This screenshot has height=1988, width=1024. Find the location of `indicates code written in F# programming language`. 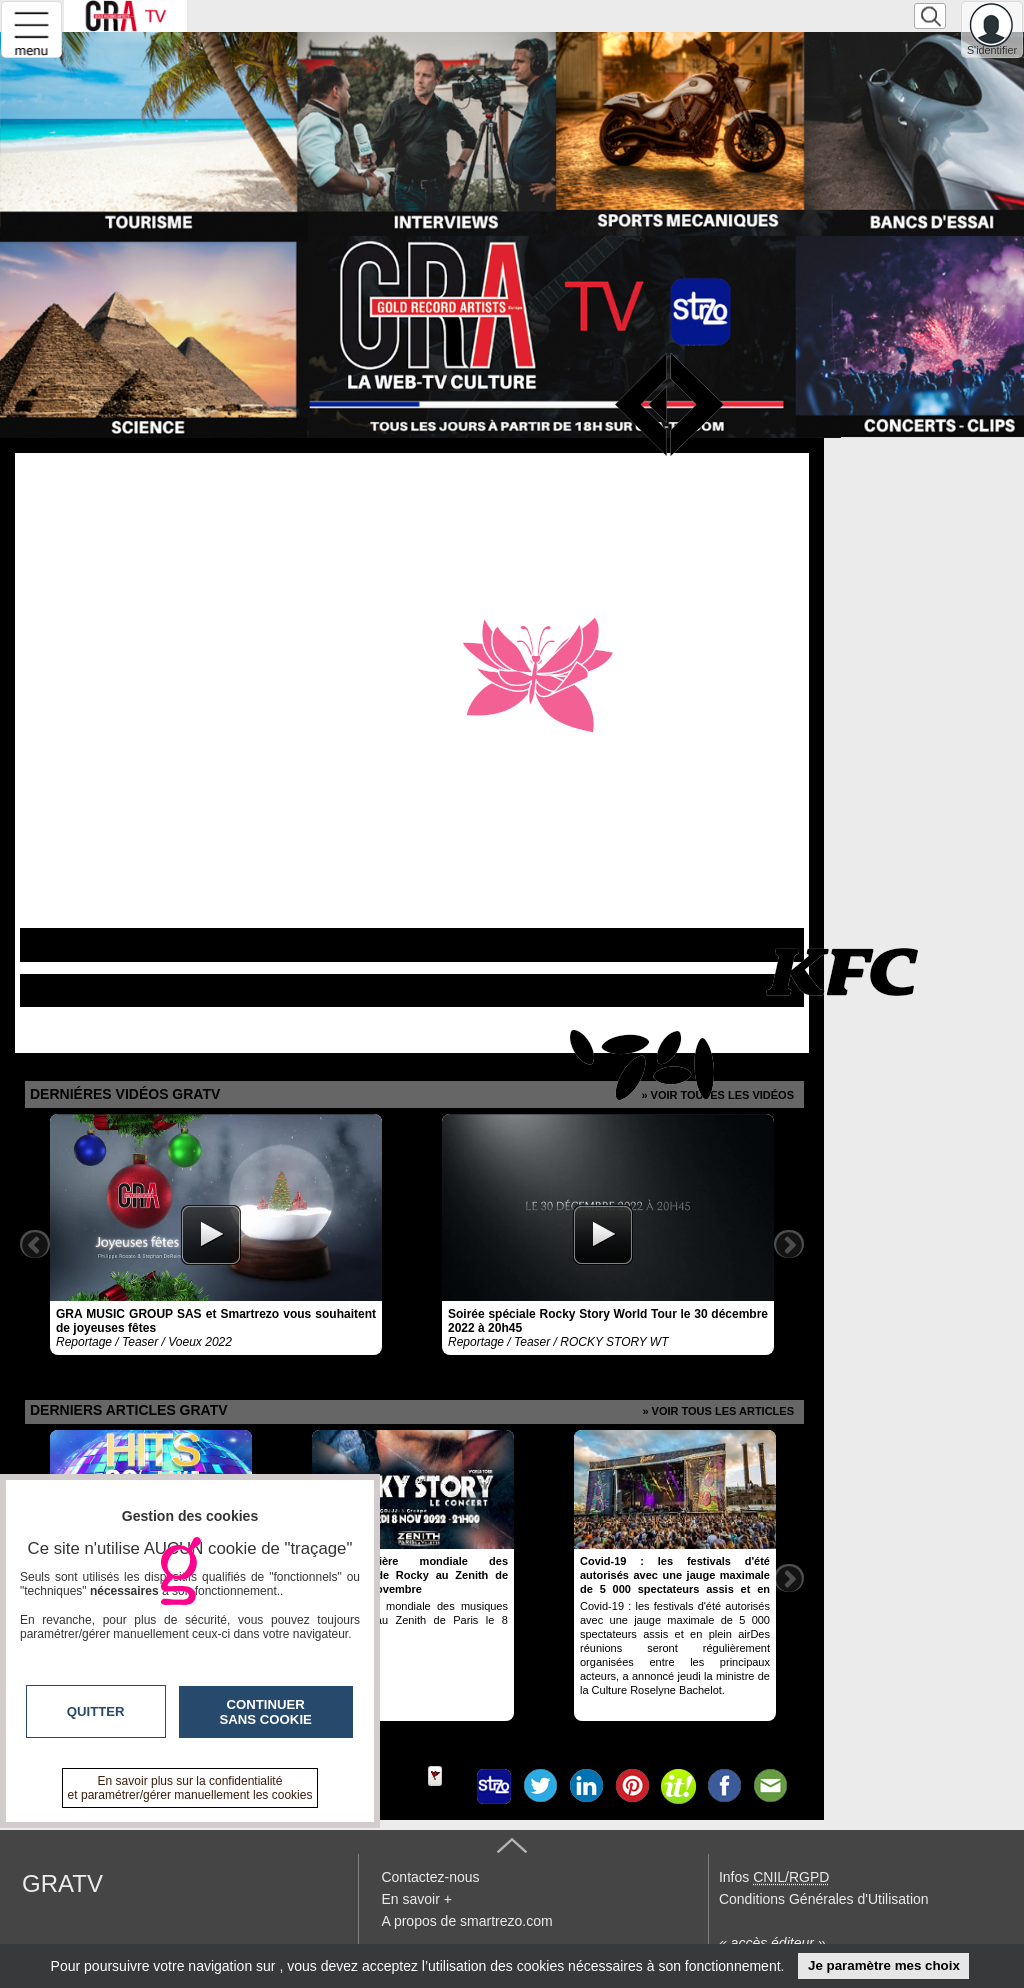

indicates code written in F# programming language is located at coordinates (669, 404).